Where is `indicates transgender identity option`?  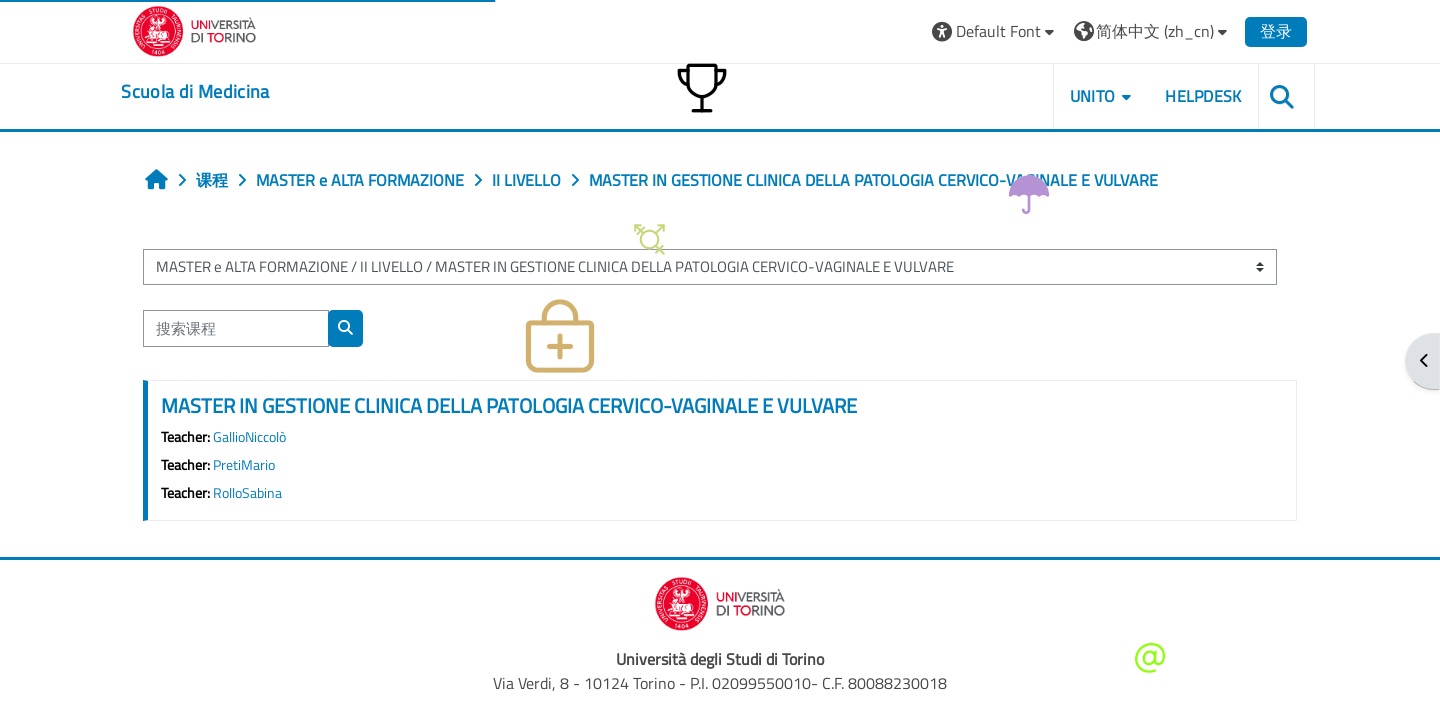
indicates transgender identity option is located at coordinates (649, 239).